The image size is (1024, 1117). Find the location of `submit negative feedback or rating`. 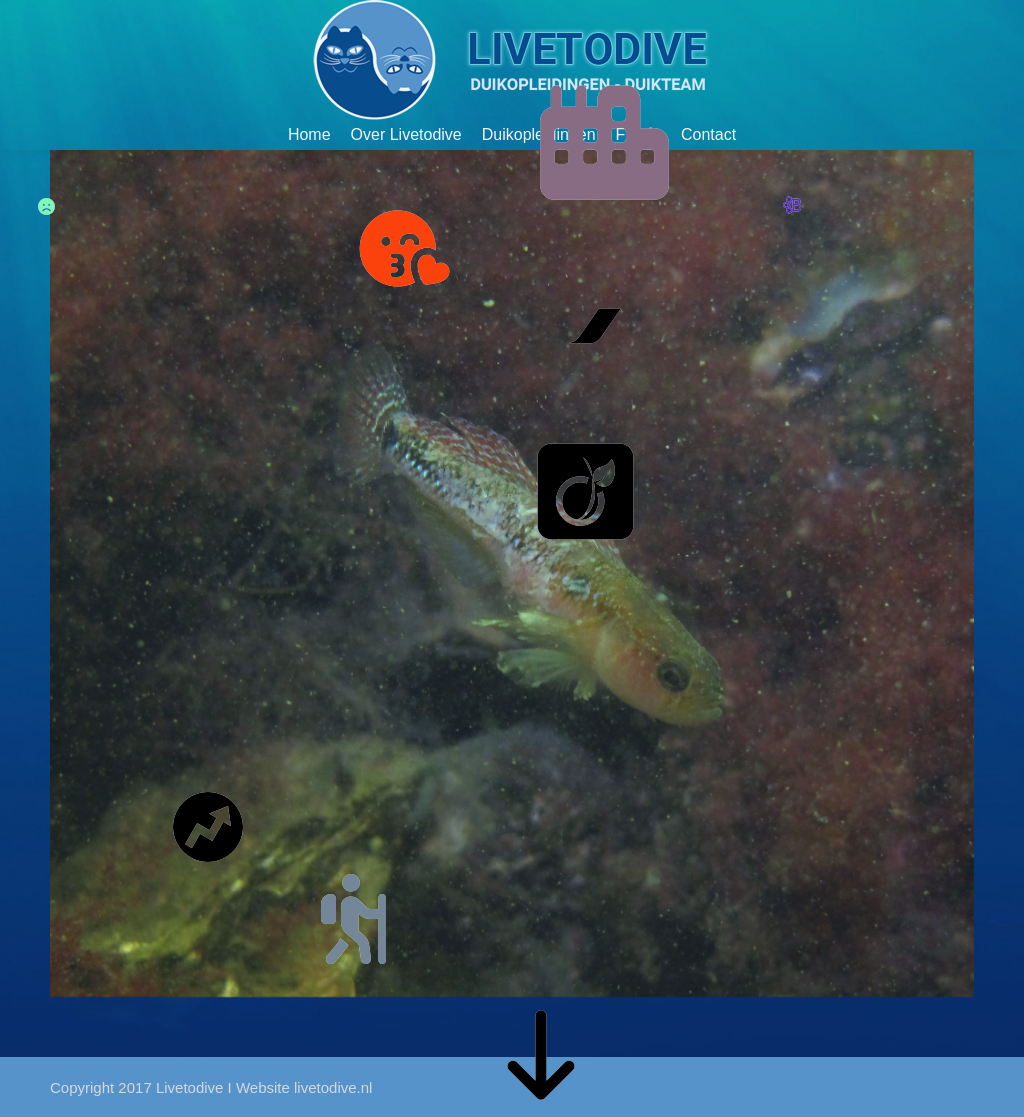

submit negative feedback or rating is located at coordinates (46, 206).